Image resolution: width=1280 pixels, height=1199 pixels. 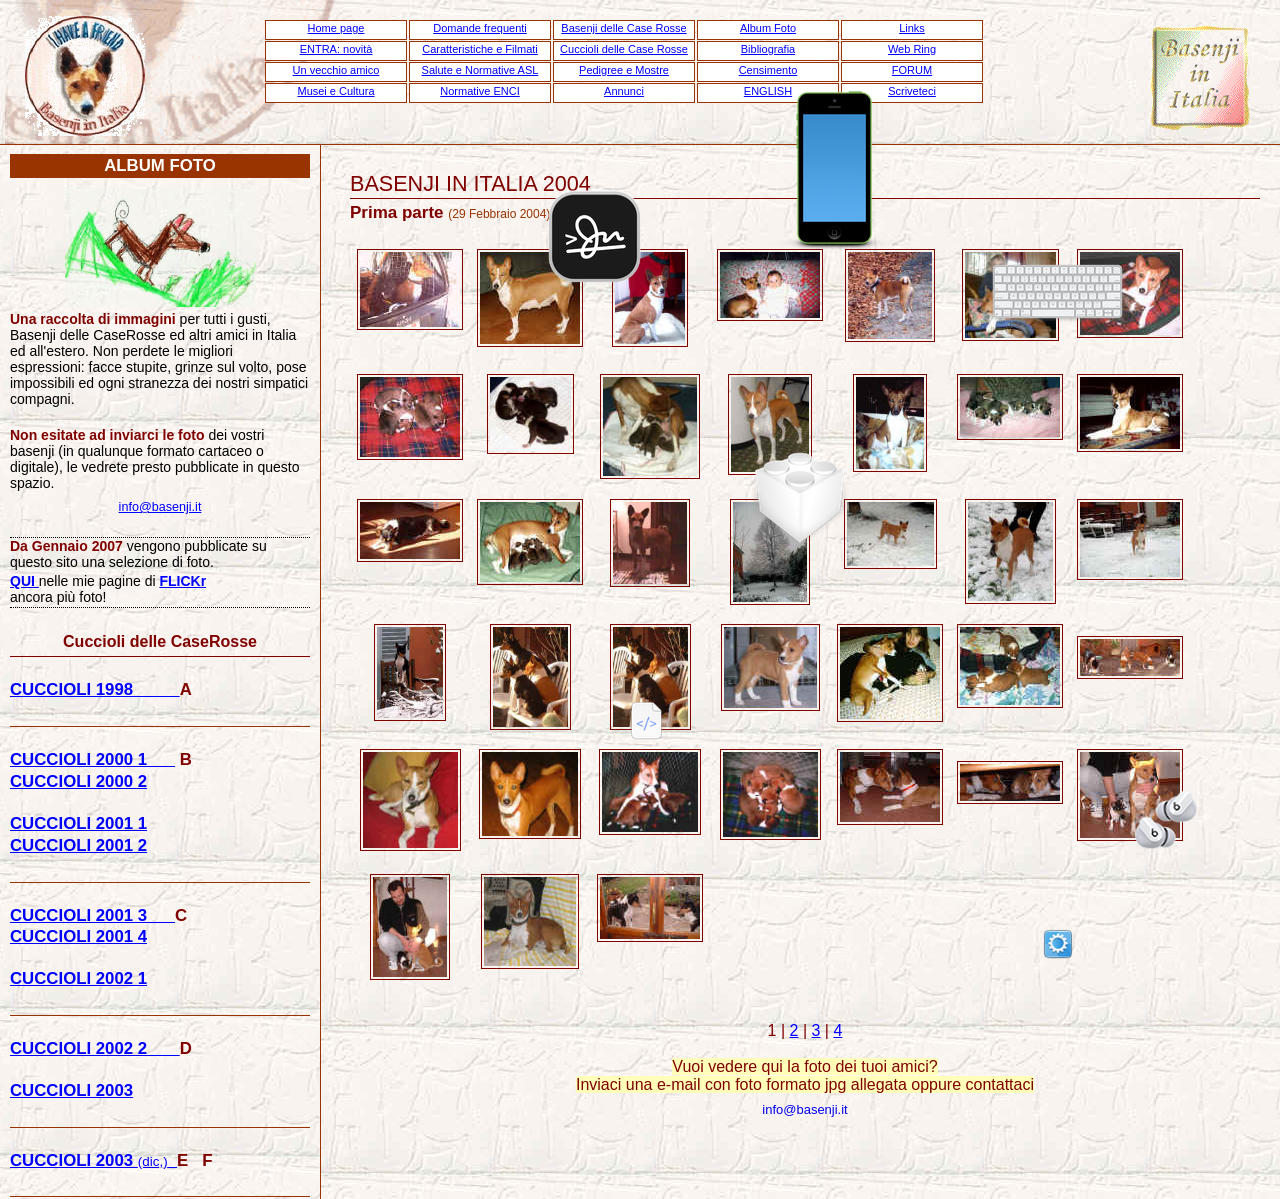 I want to click on connect beats wireless earbuds via bluetooth, so click(x=1166, y=820).